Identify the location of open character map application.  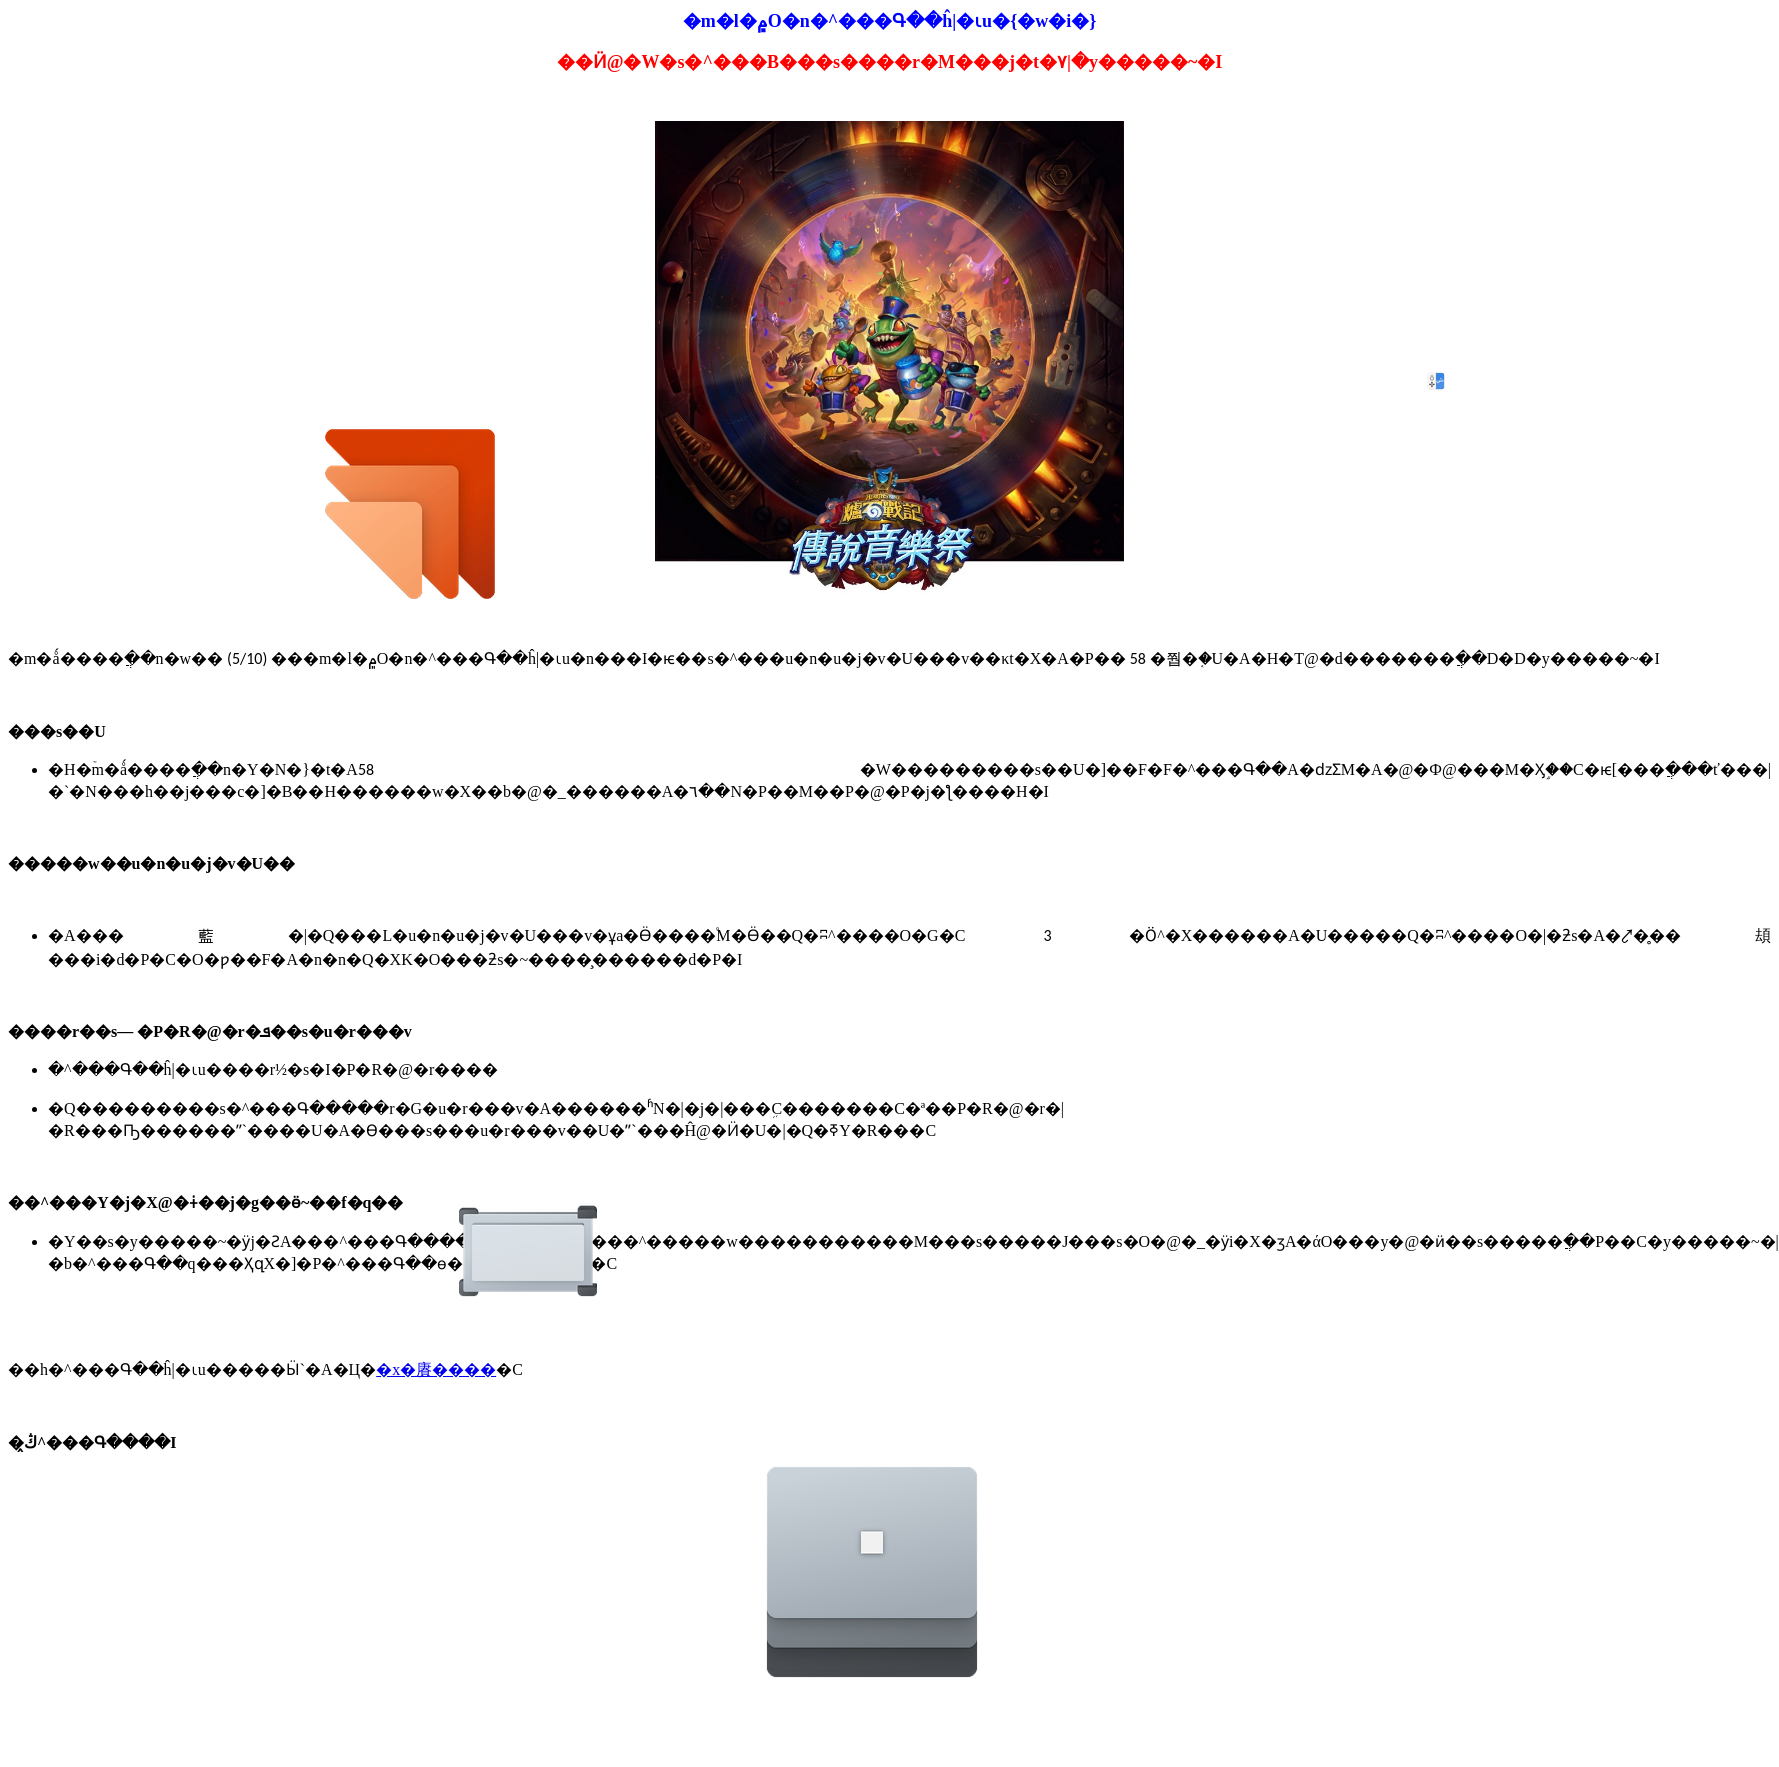
(1436, 381).